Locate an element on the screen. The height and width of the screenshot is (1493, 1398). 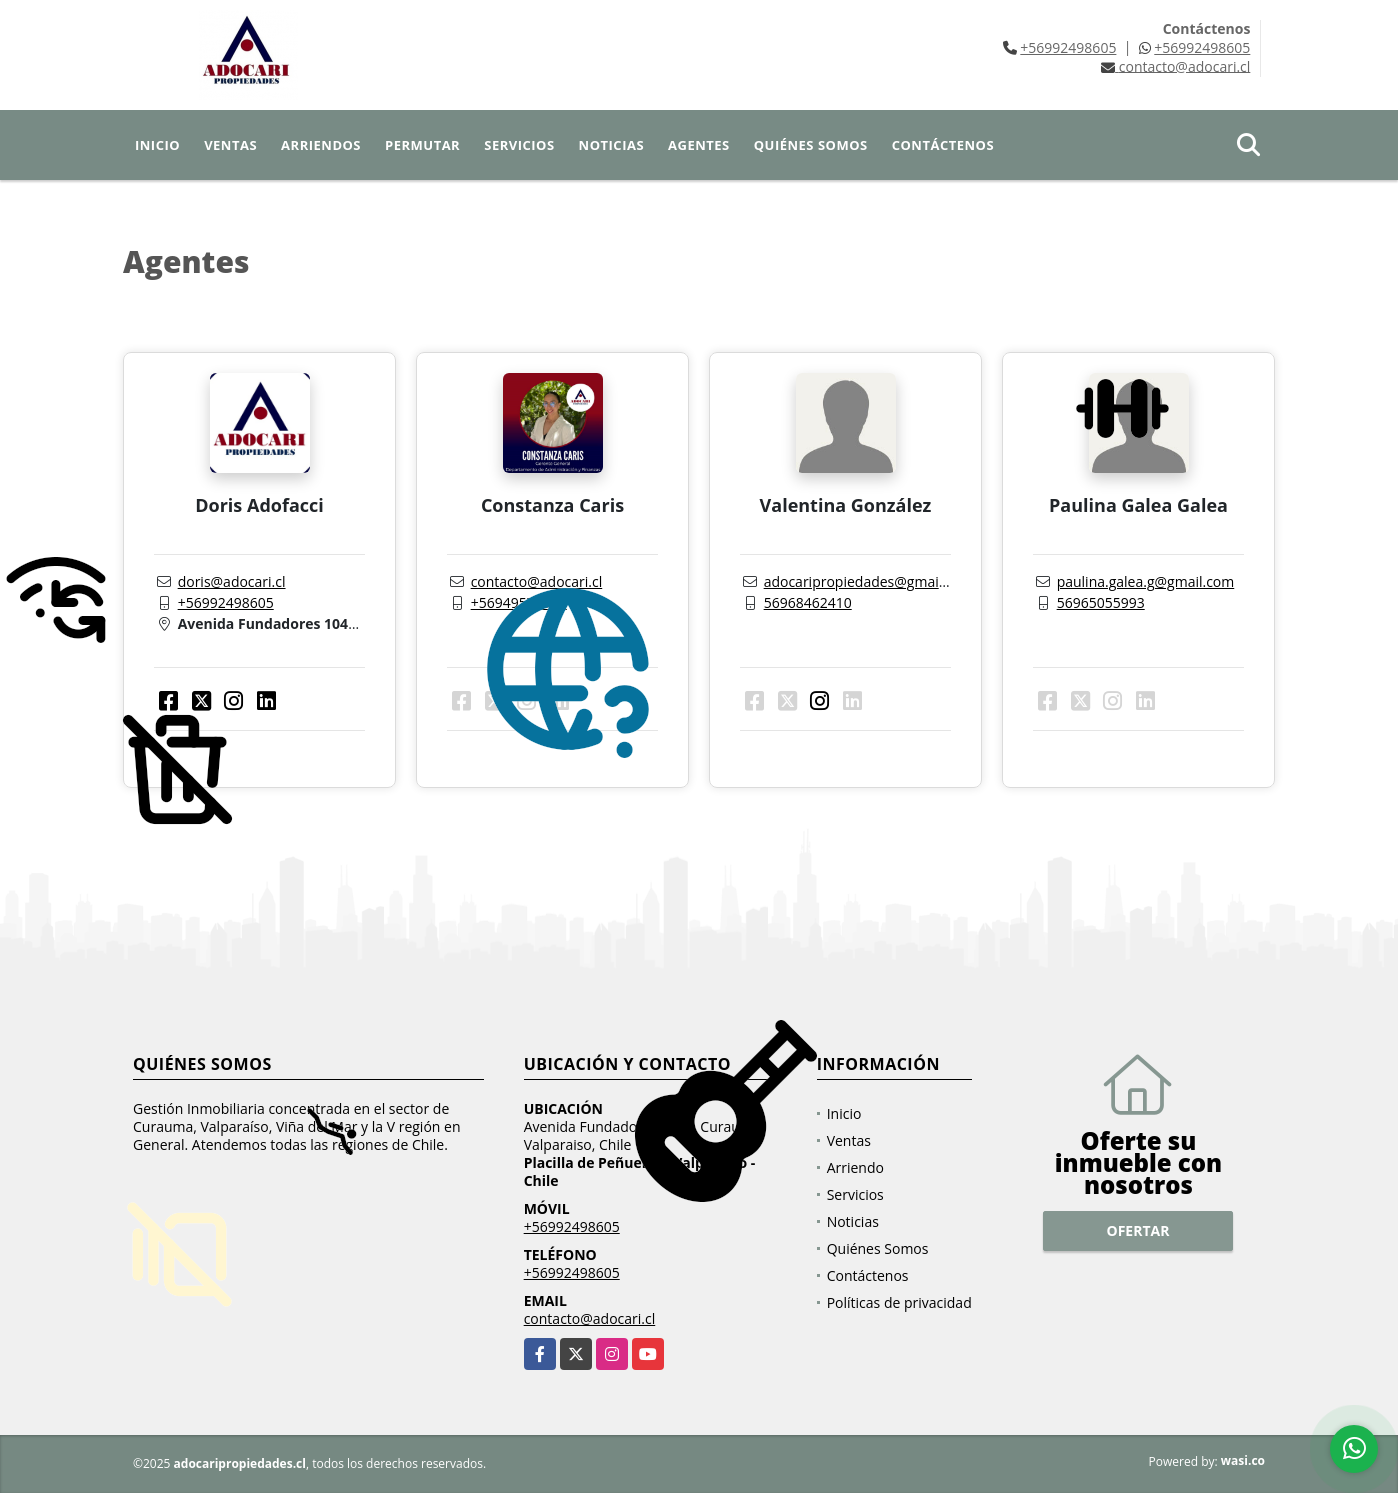
access music or instrument tools is located at coordinates (724, 1112).